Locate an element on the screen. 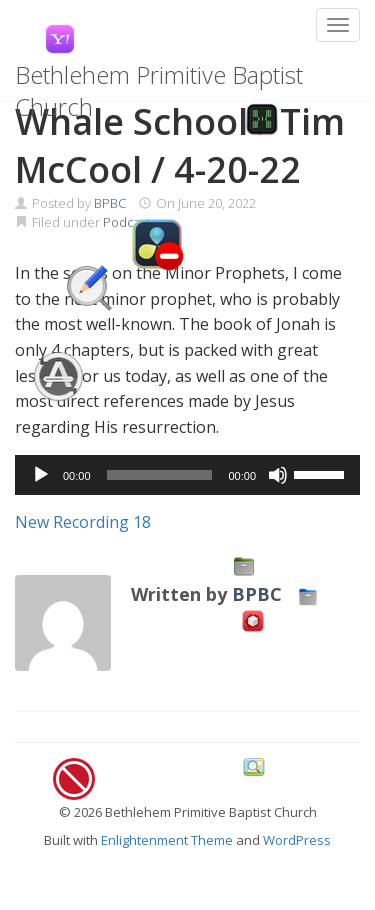  open the file manager application is located at coordinates (308, 597).